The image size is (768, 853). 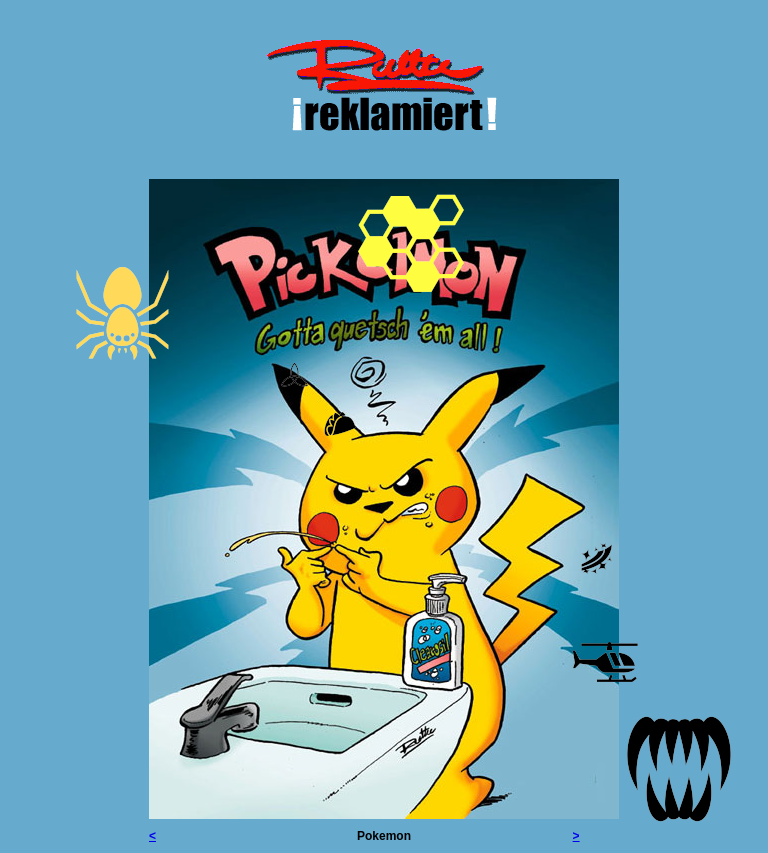 I want to click on celtic or trinity knot symbol, so click(x=294, y=374).